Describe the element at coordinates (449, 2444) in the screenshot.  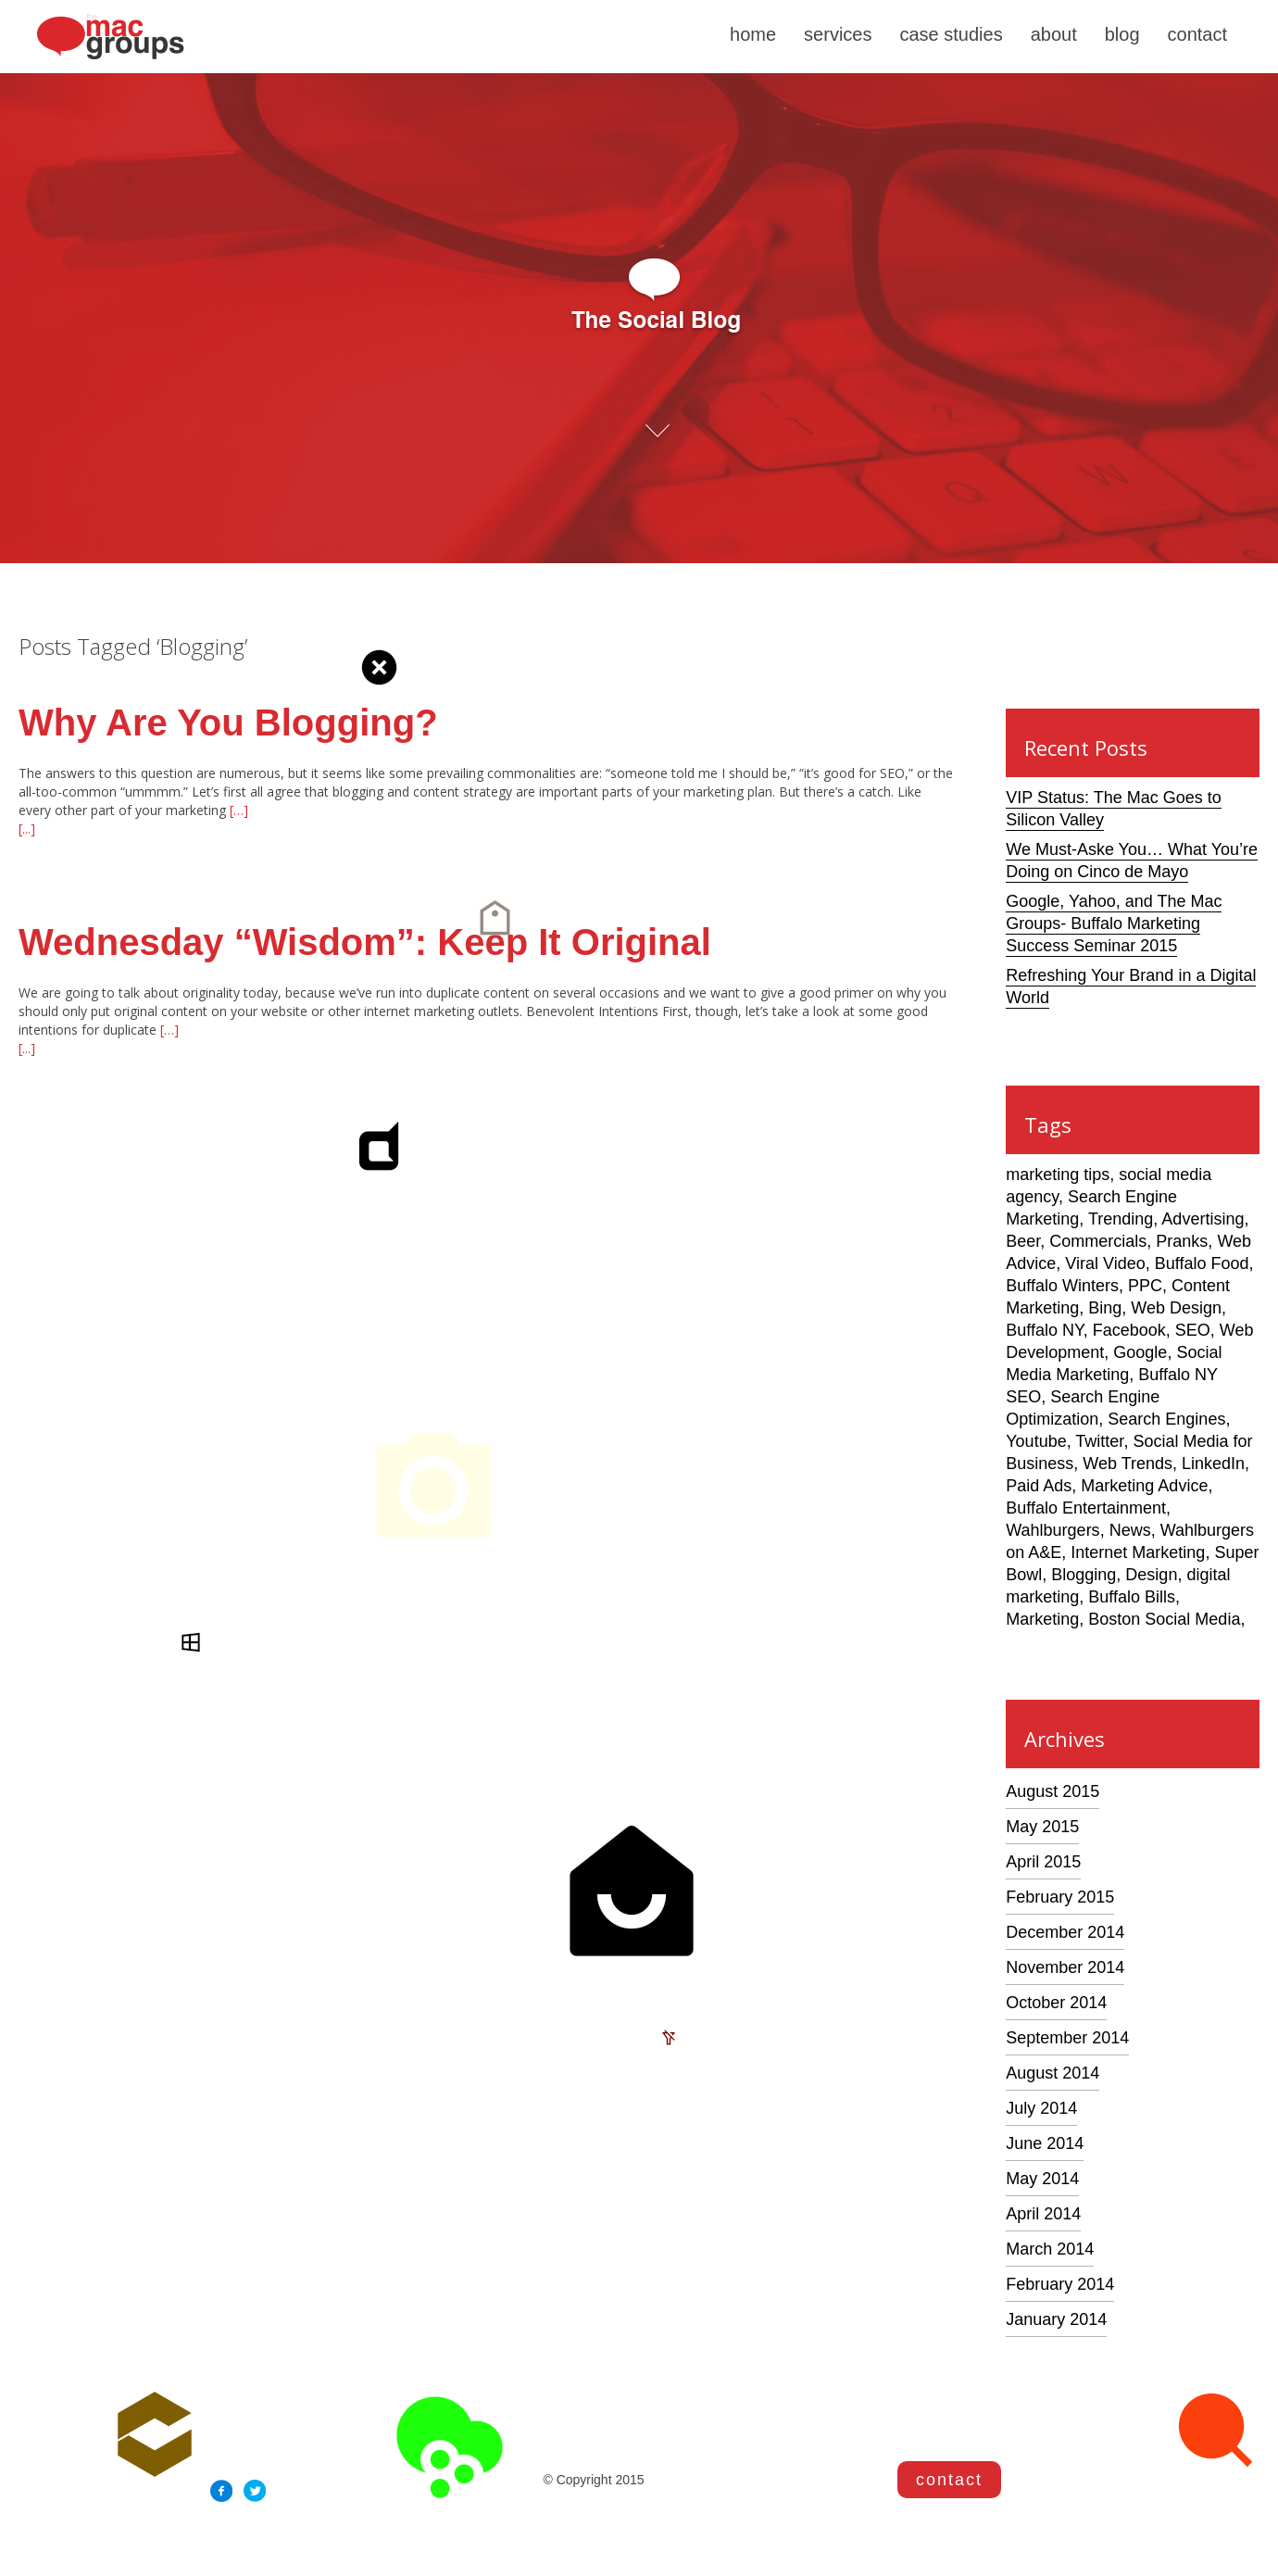
I see `indicates hail weather conditions` at that location.